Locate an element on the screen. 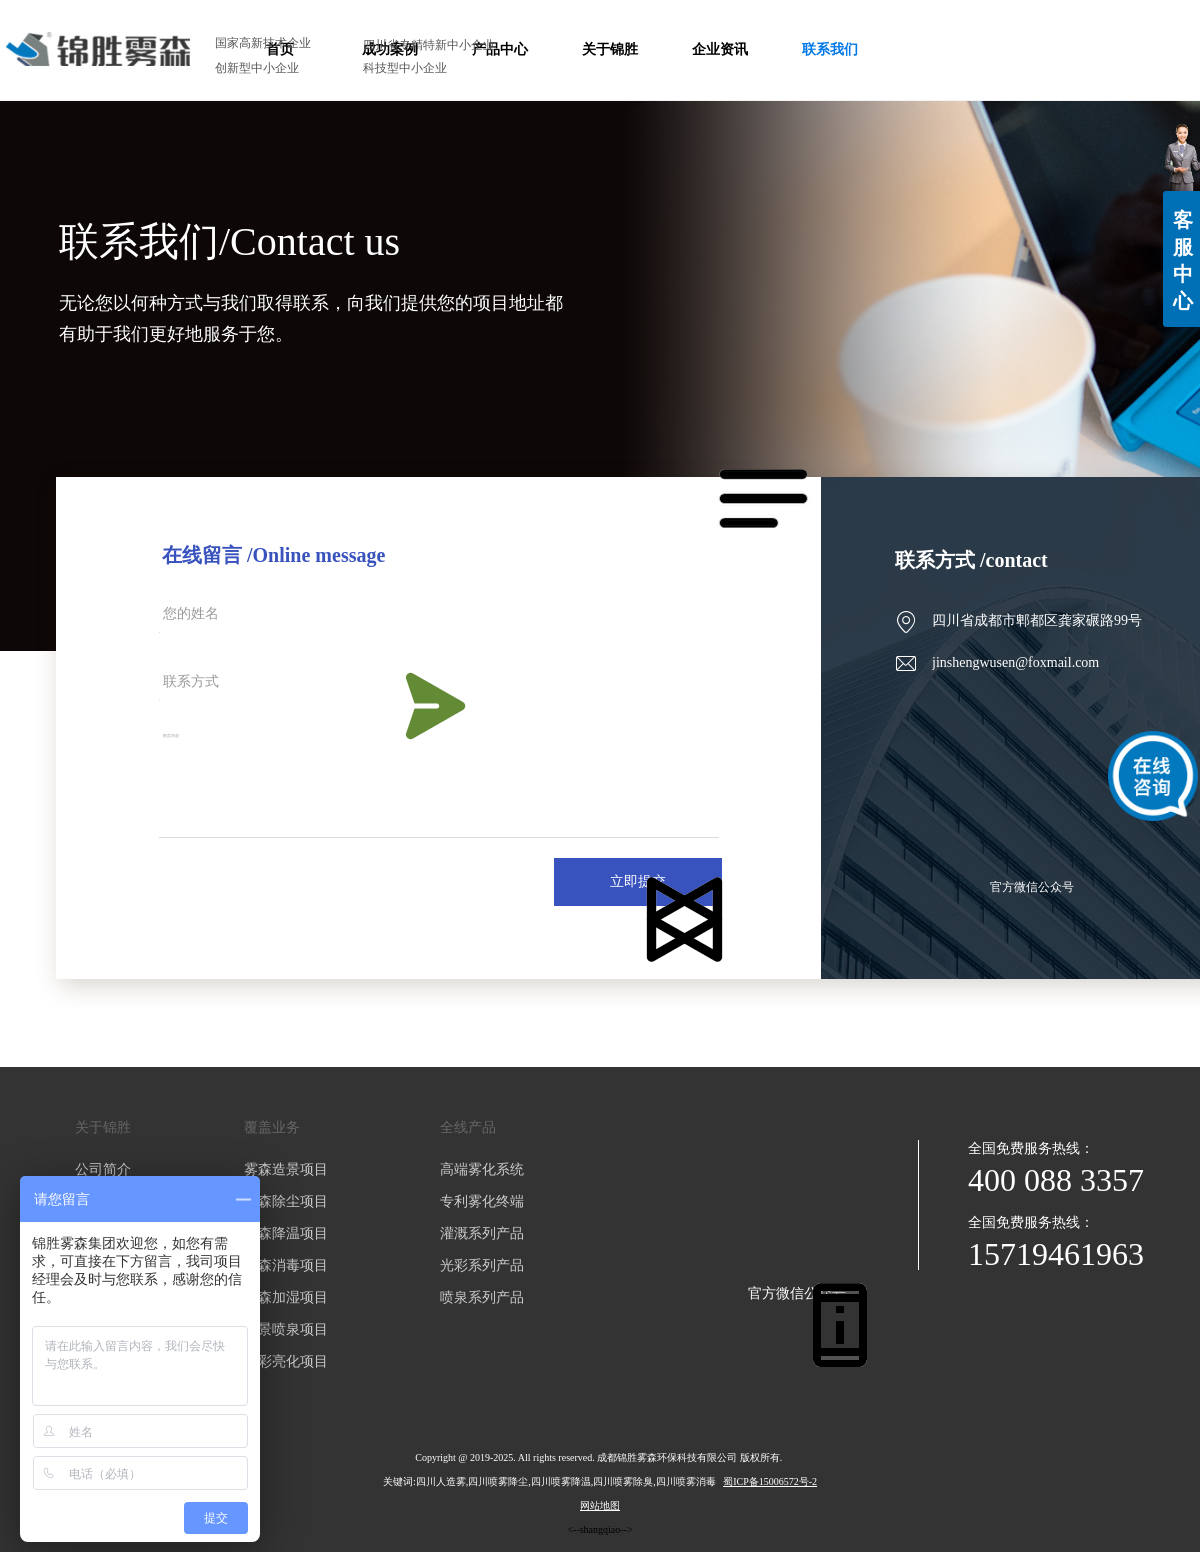 The image size is (1200, 1552). send a message is located at coordinates (432, 706).